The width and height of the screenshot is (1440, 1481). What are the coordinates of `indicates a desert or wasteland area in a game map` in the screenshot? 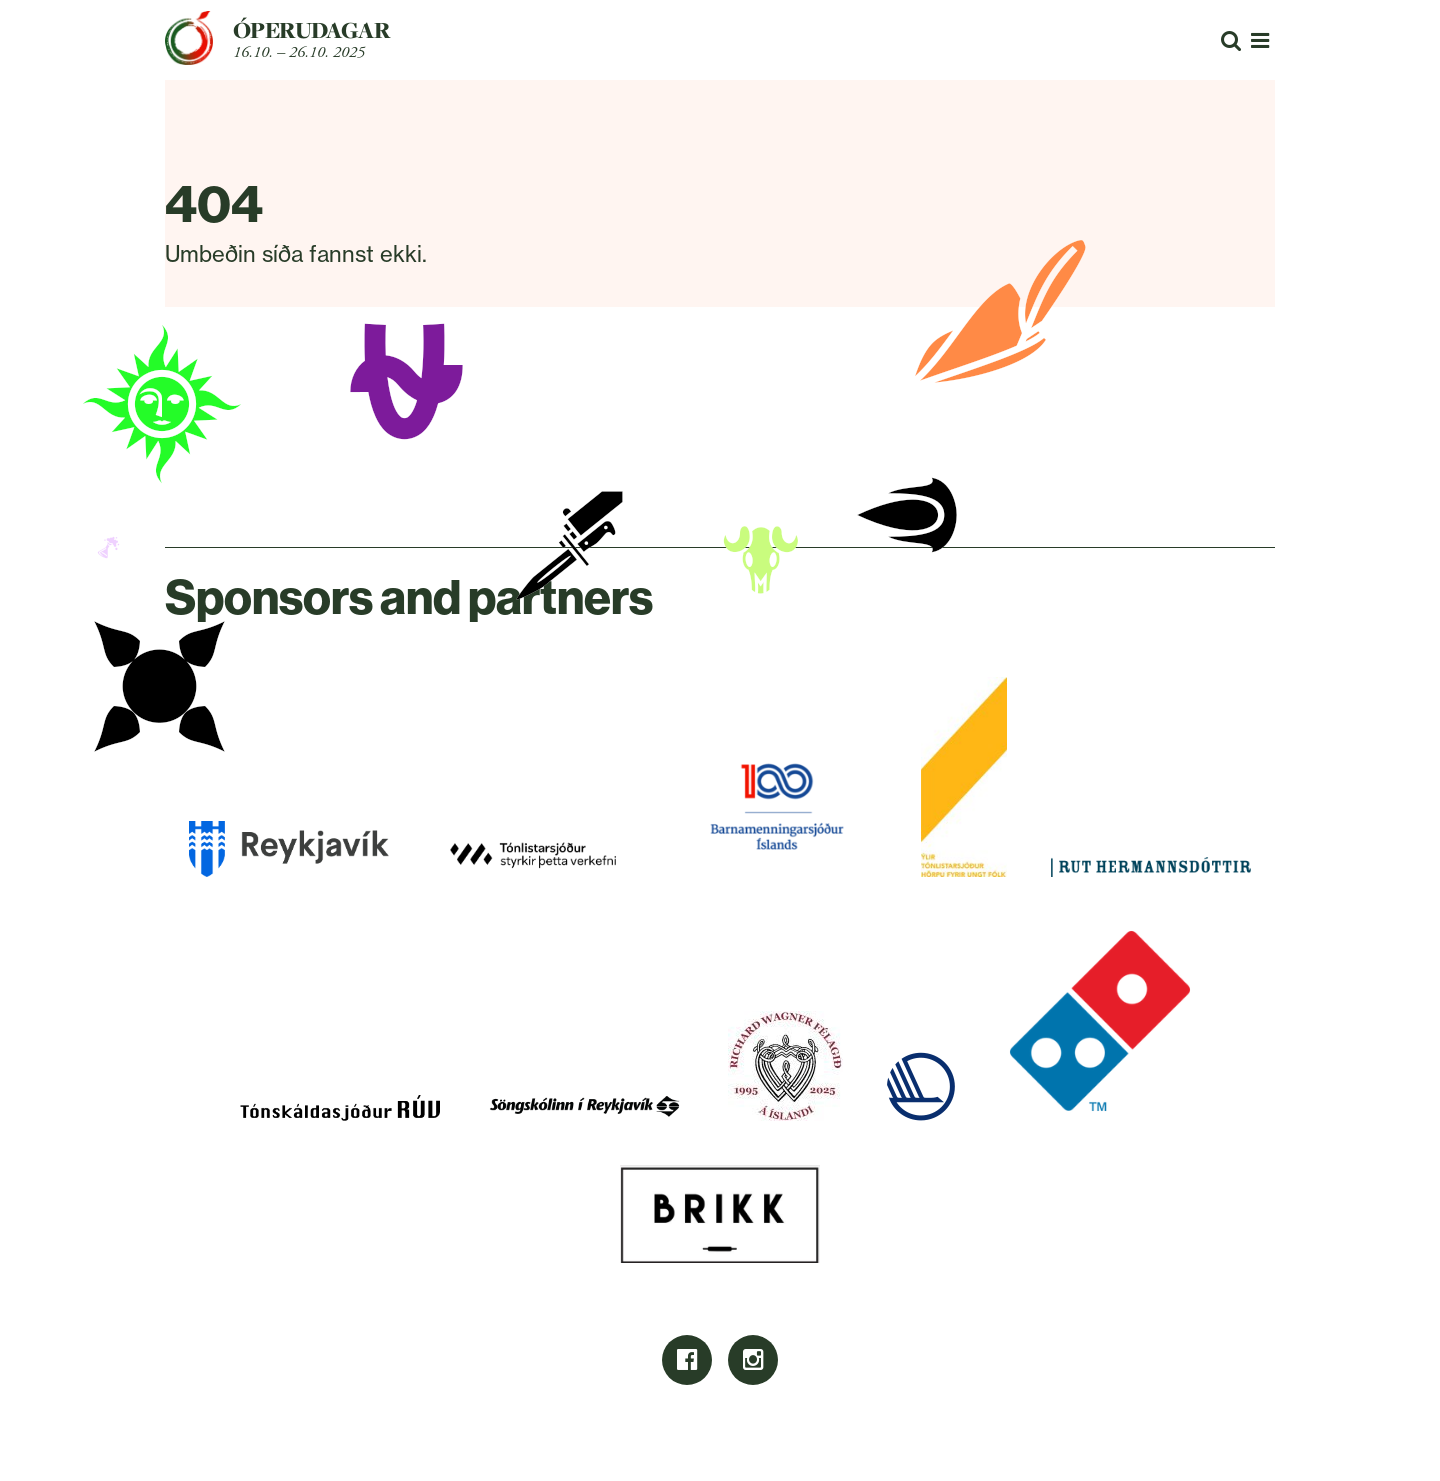 It's located at (761, 557).